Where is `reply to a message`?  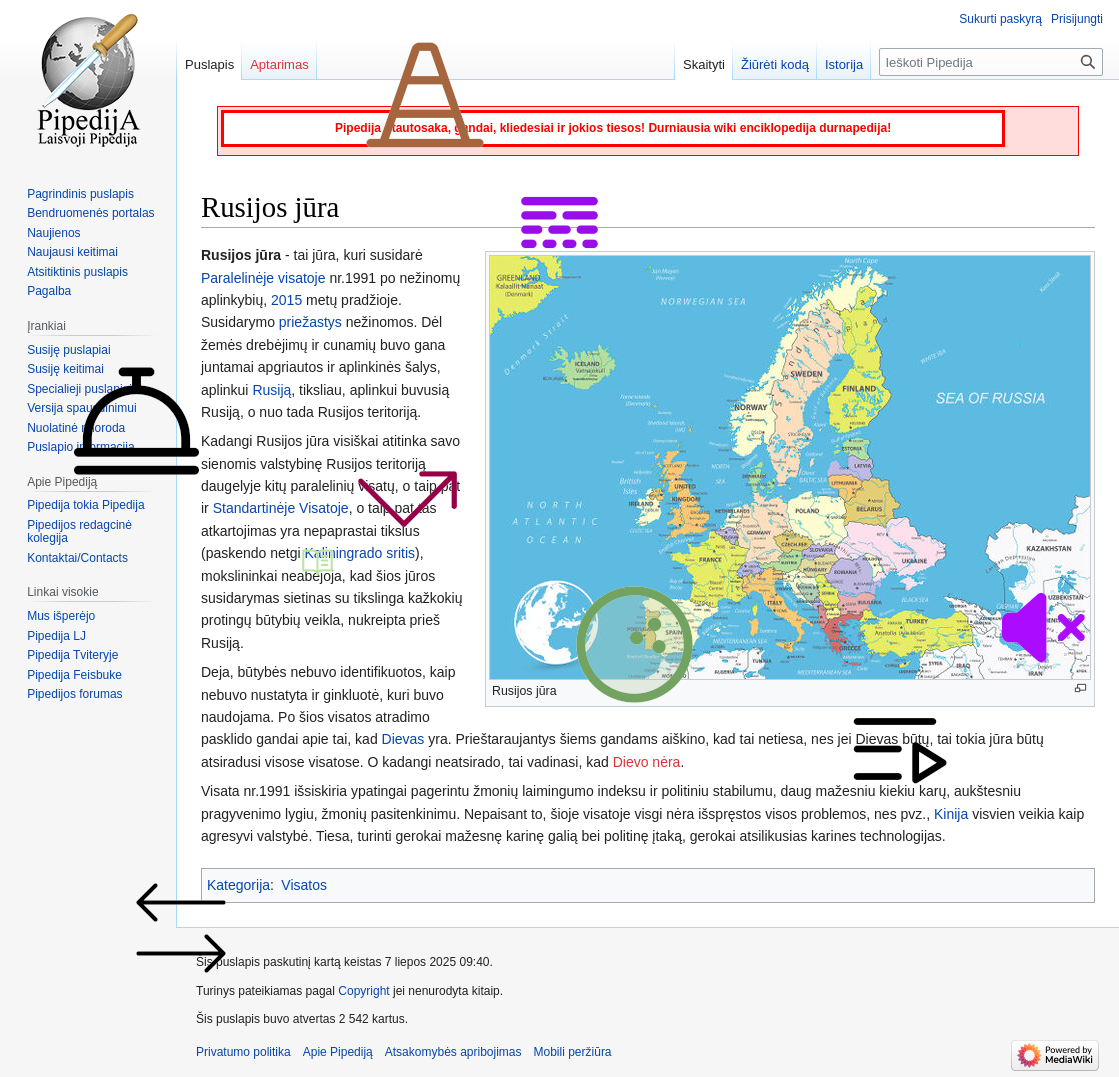
reply to a message is located at coordinates (407, 495).